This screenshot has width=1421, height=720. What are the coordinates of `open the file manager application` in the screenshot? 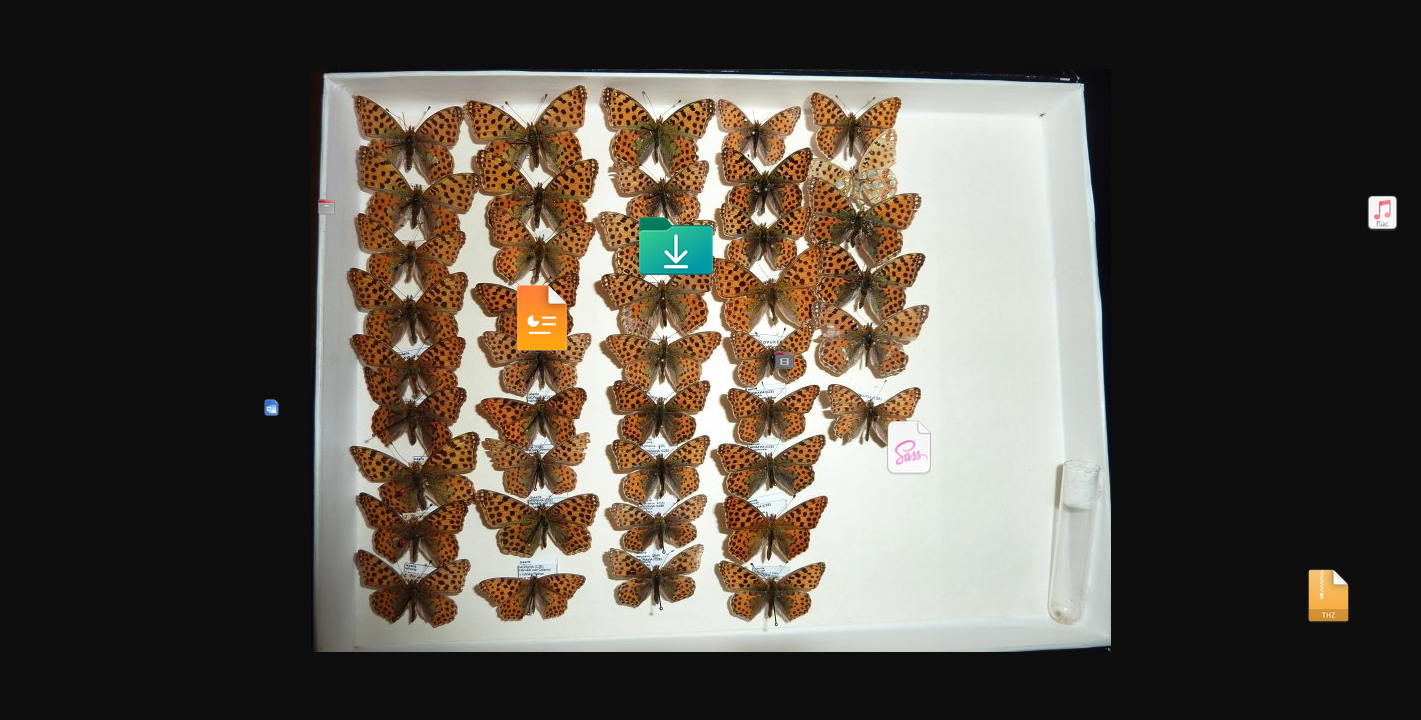 It's located at (326, 206).